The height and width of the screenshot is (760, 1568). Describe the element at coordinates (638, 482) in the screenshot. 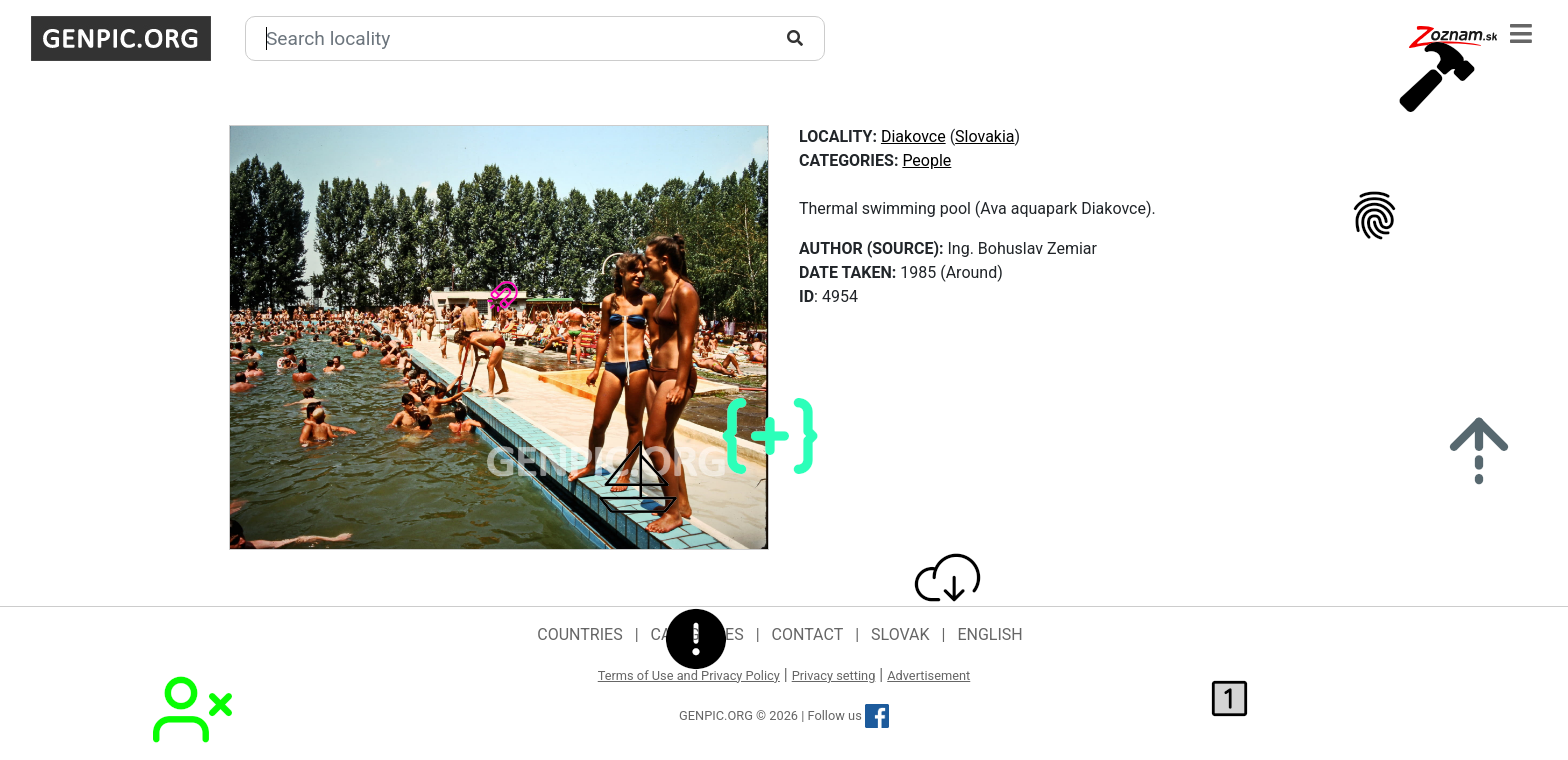

I see `access sailing or boating features` at that location.